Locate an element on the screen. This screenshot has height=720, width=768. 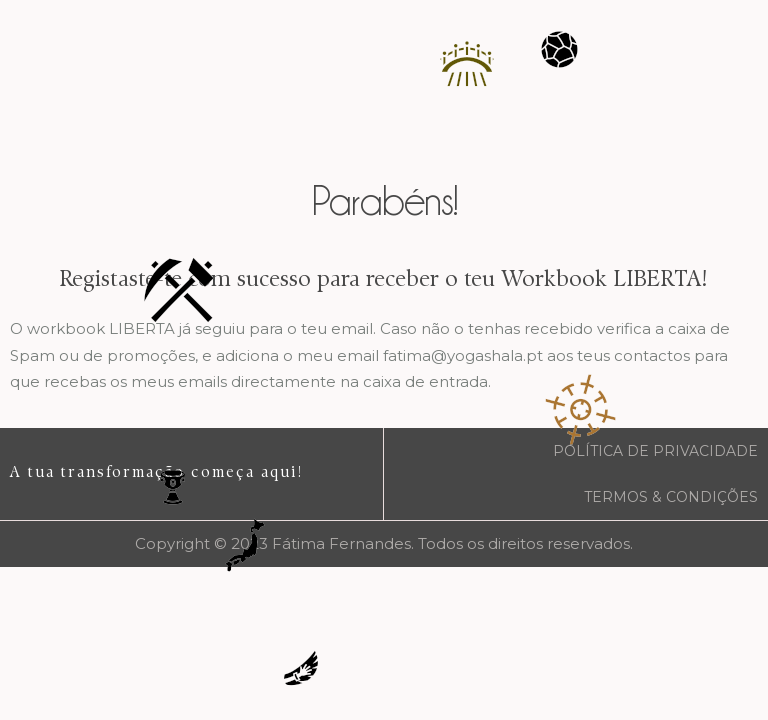
access stone crafting menu is located at coordinates (179, 290).